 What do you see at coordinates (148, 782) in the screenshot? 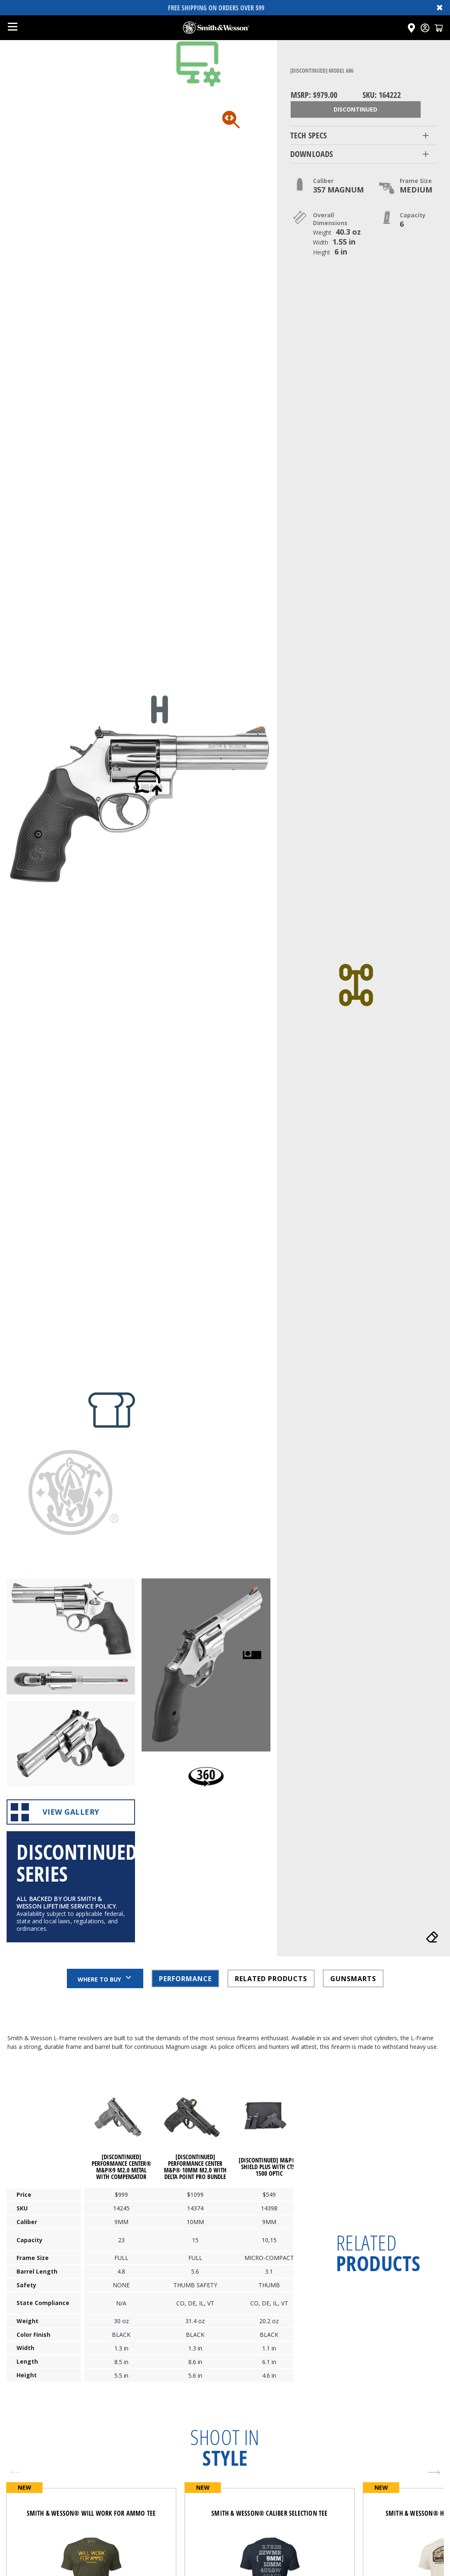
I see `send a message` at bounding box center [148, 782].